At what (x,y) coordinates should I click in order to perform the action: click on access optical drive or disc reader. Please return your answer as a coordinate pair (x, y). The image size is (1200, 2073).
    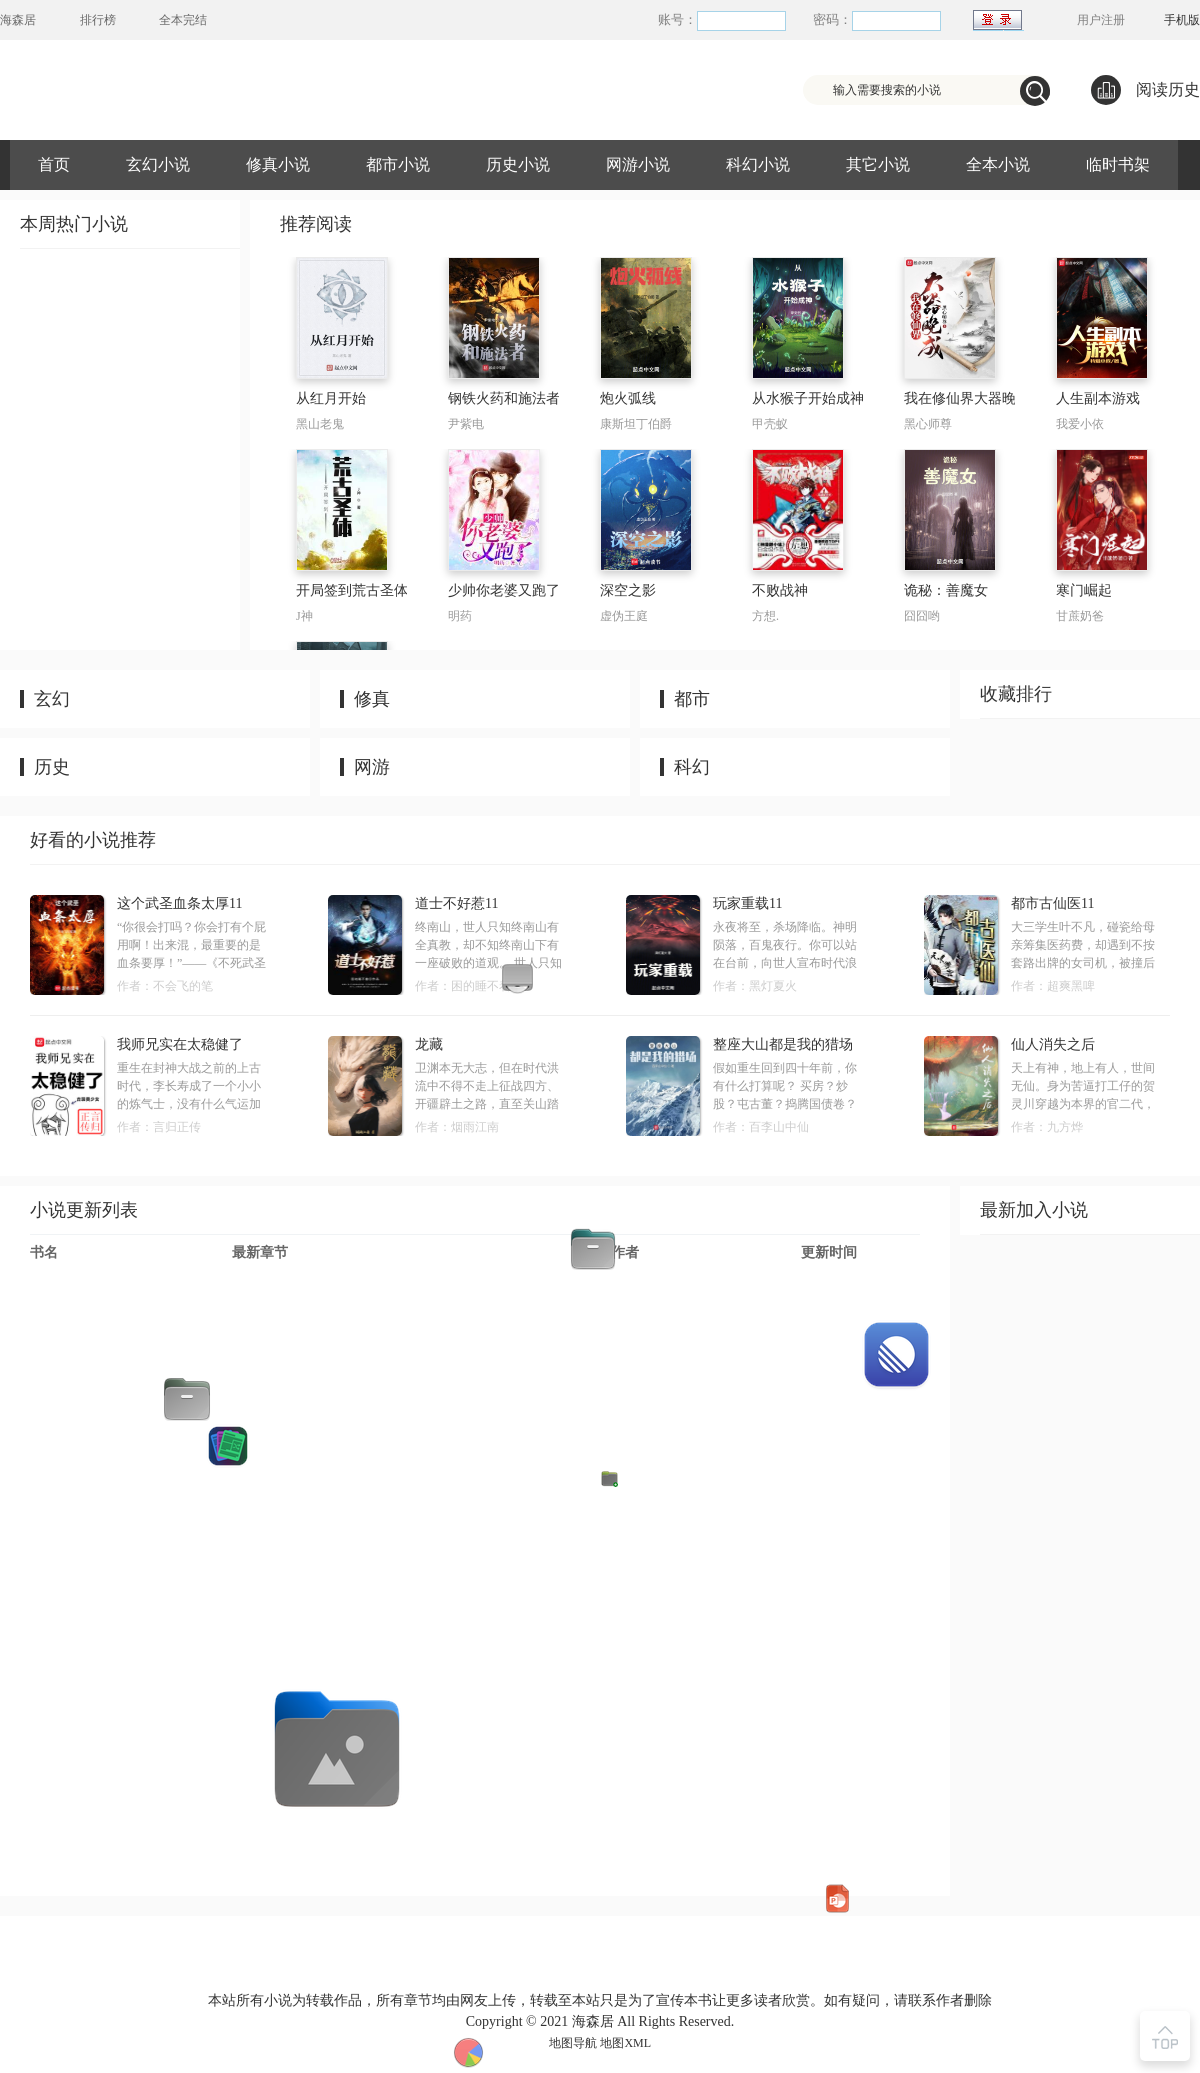
    Looking at the image, I should click on (517, 977).